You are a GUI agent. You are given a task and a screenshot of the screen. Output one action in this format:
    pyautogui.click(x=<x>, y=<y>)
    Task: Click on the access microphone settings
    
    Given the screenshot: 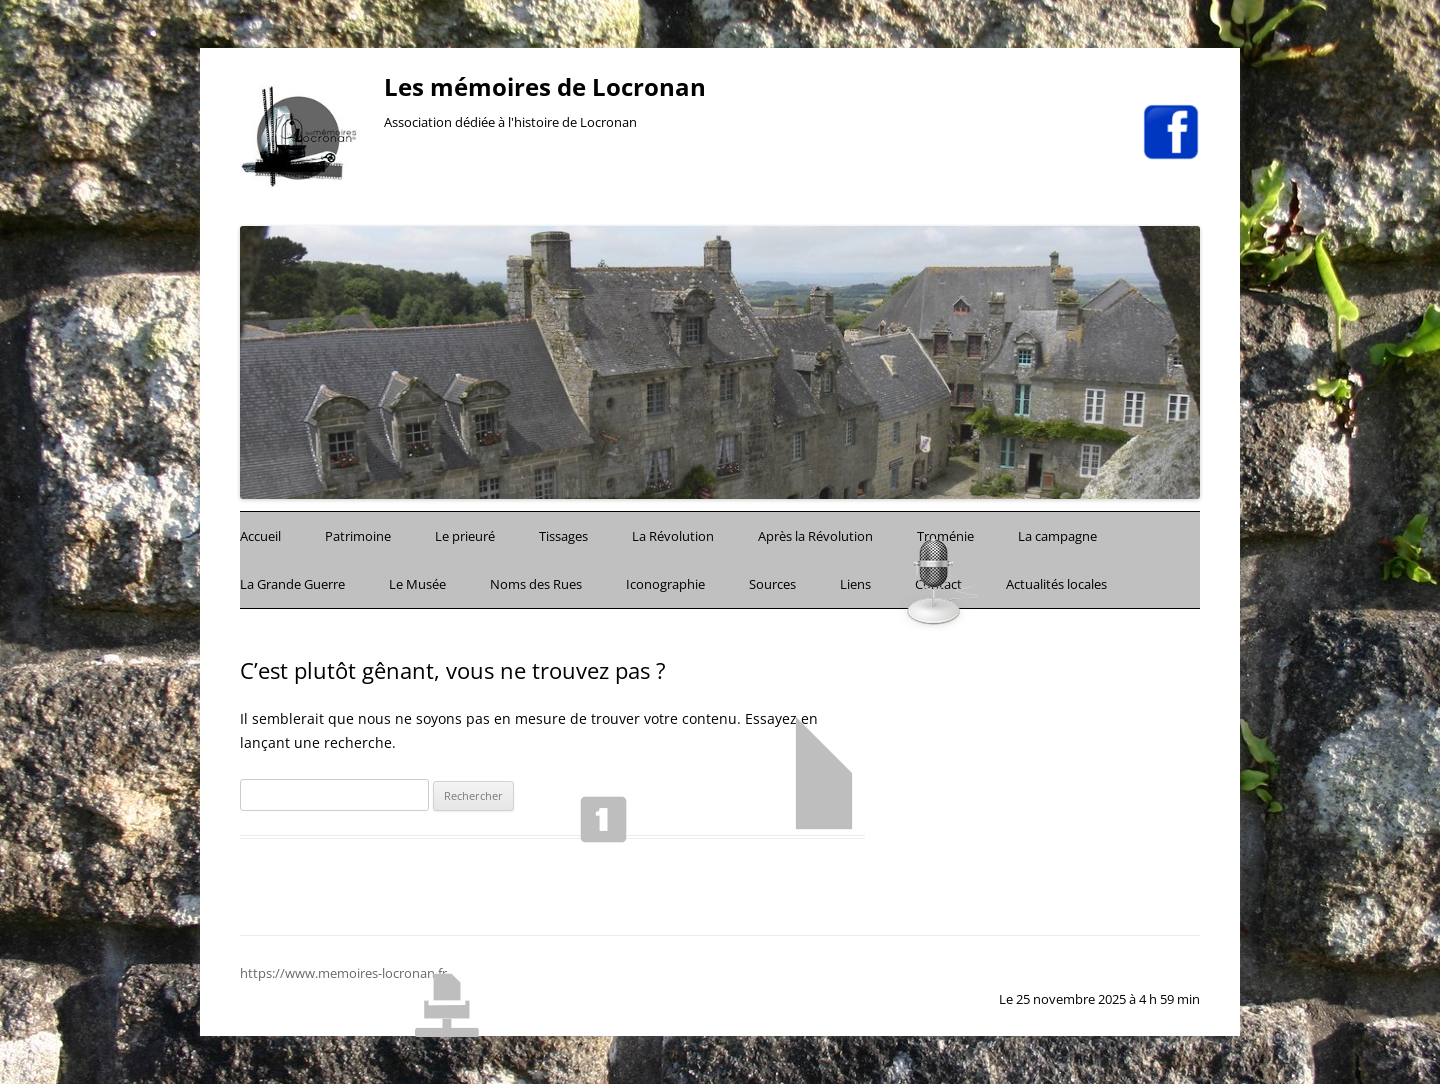 What is the action you would take?
    pyautogui.click(x=935, y=579)
    